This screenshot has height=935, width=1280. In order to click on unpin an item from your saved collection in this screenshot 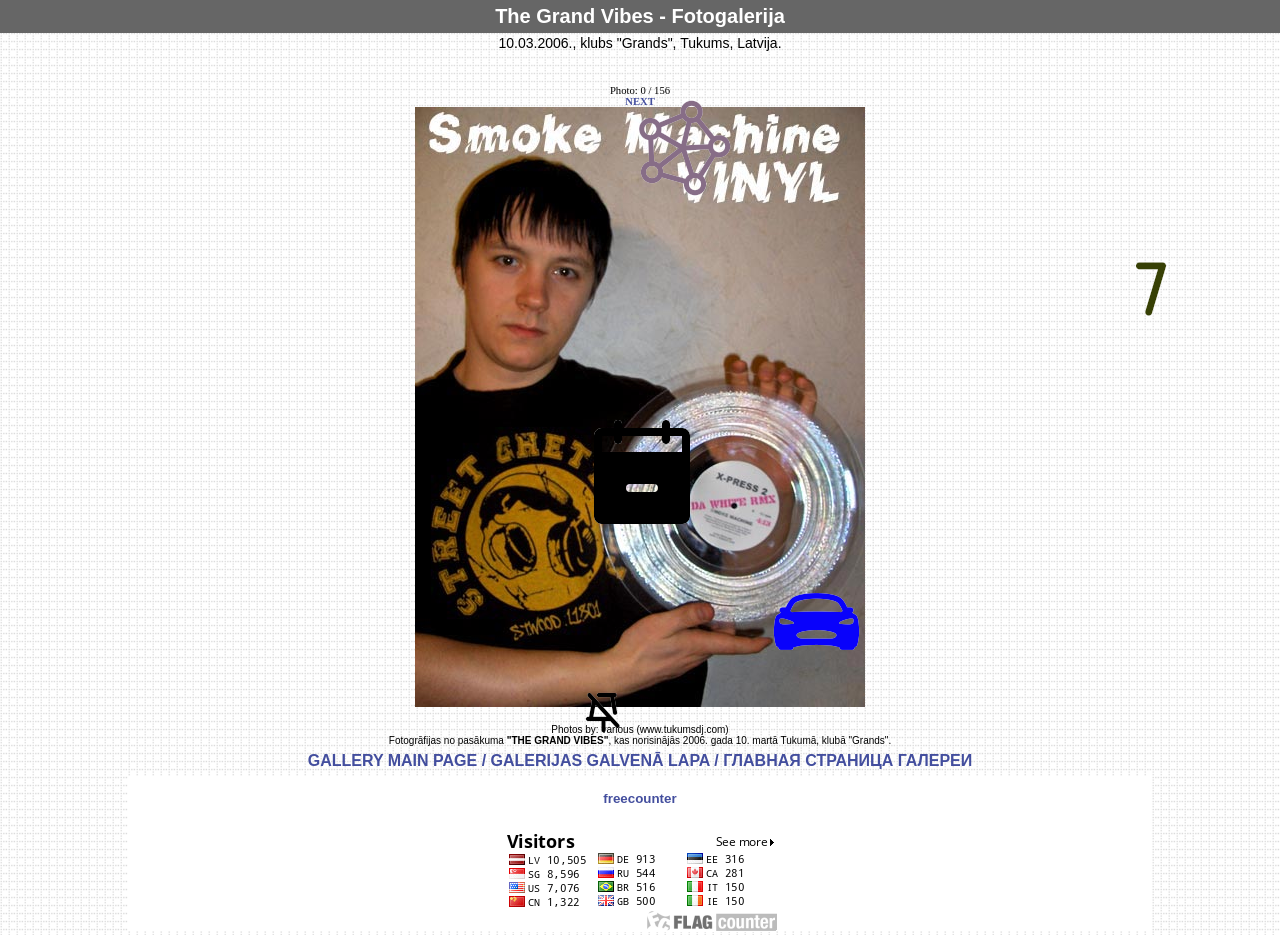, I will do `click(603, 710)`.